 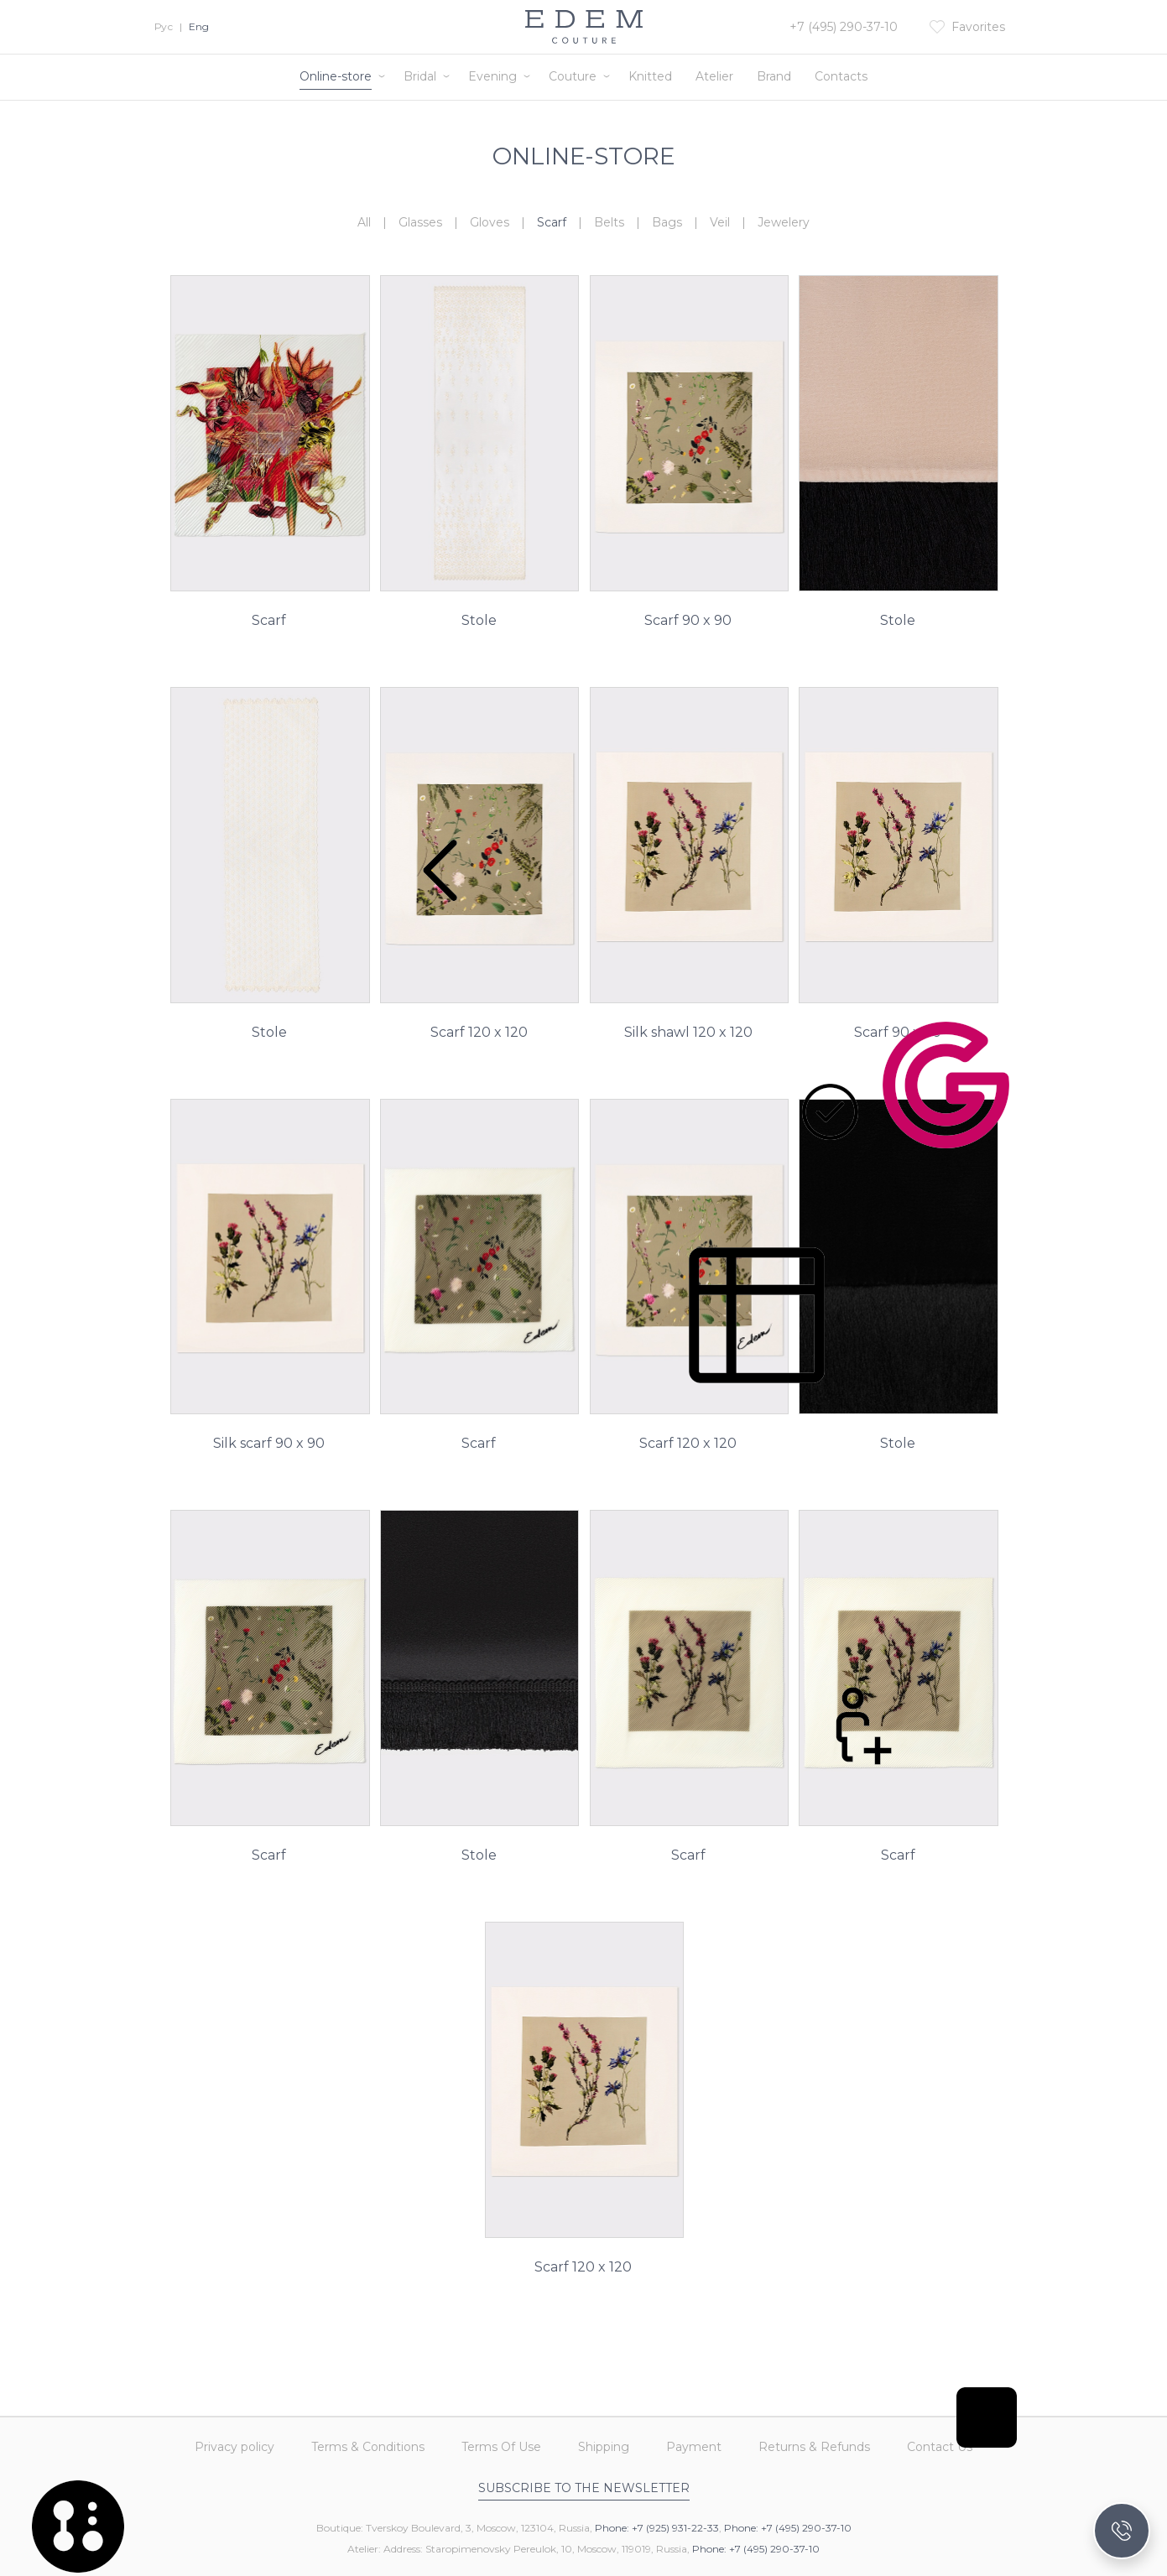 I want to click on indicates a draft pull request in your activity feed, so click(x=78, y=2527).